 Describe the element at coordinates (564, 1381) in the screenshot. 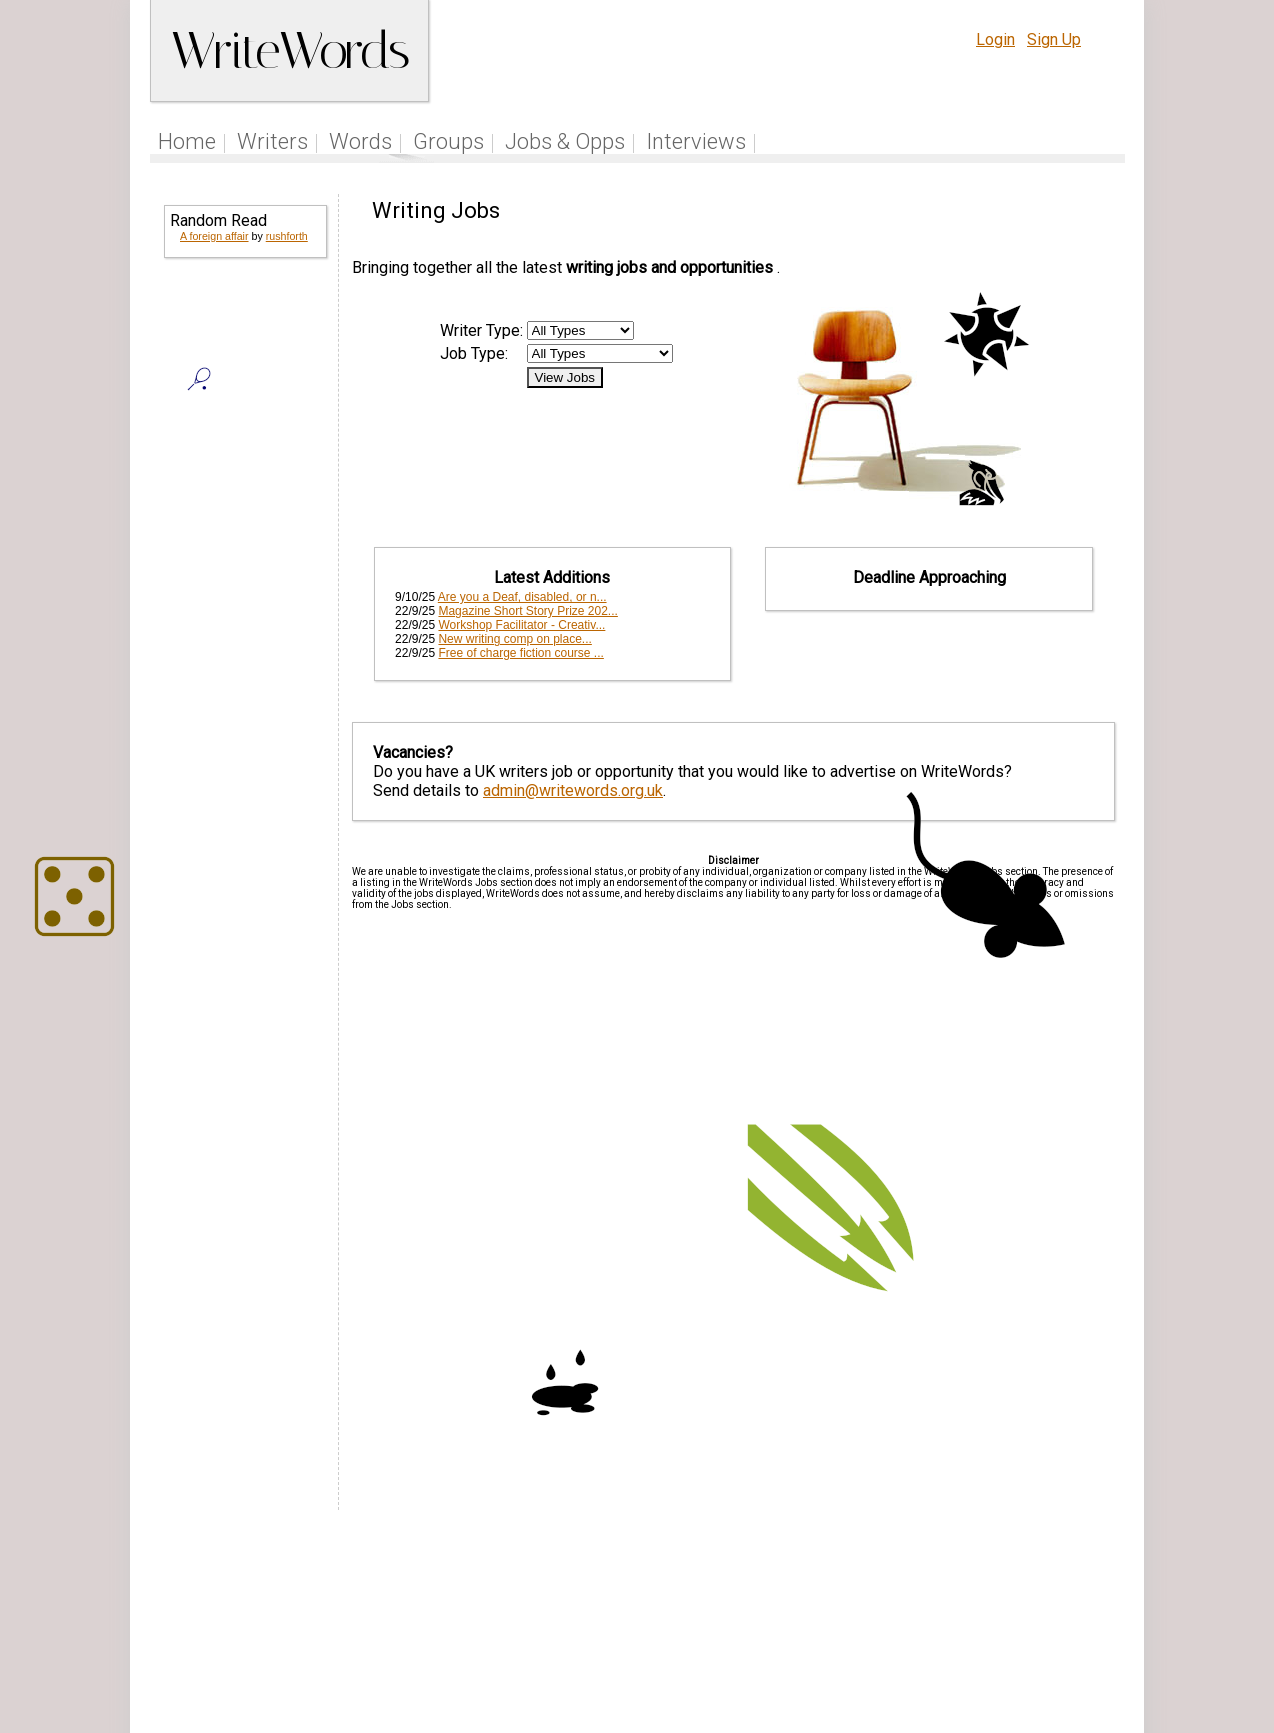

I see `indicates a water leak or fluid spill` at that location.